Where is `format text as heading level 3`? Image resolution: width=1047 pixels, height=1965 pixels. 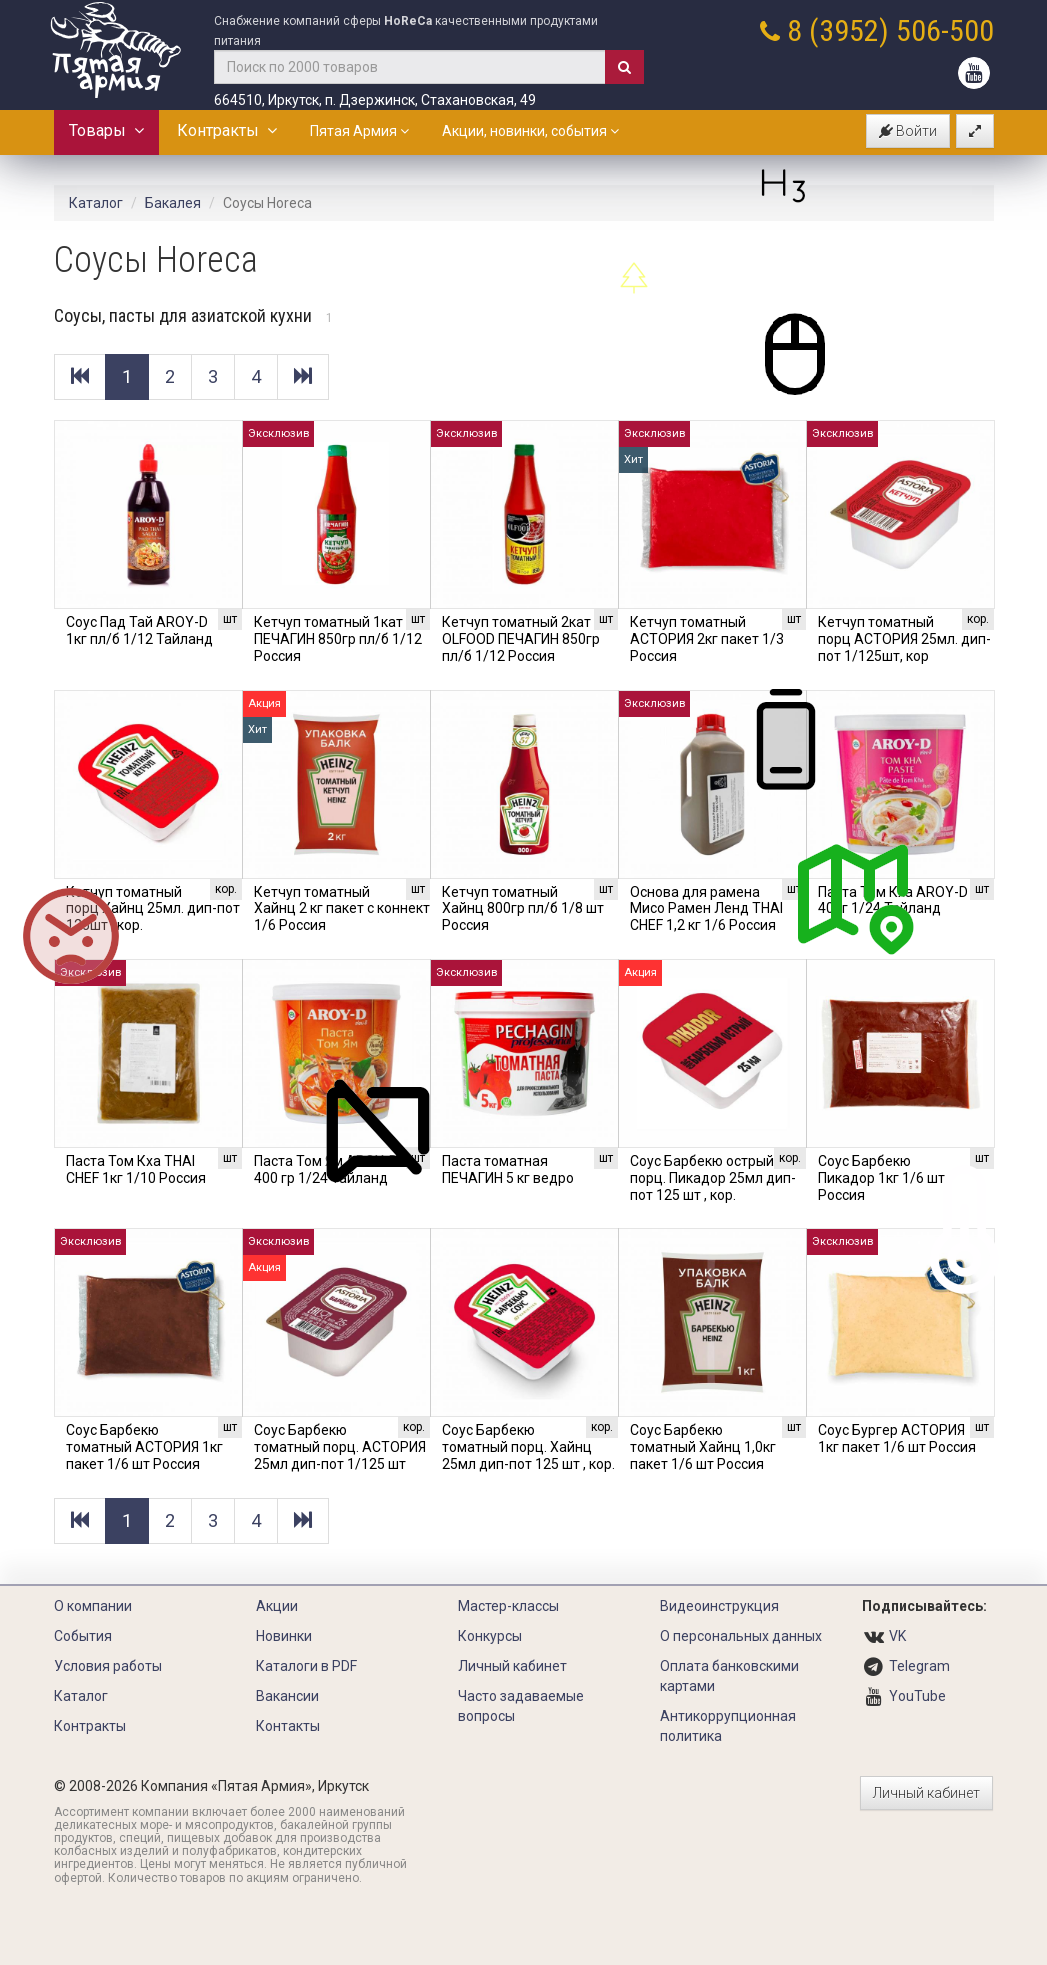 format text as heading level 3 is located at coordinates (781, 185).